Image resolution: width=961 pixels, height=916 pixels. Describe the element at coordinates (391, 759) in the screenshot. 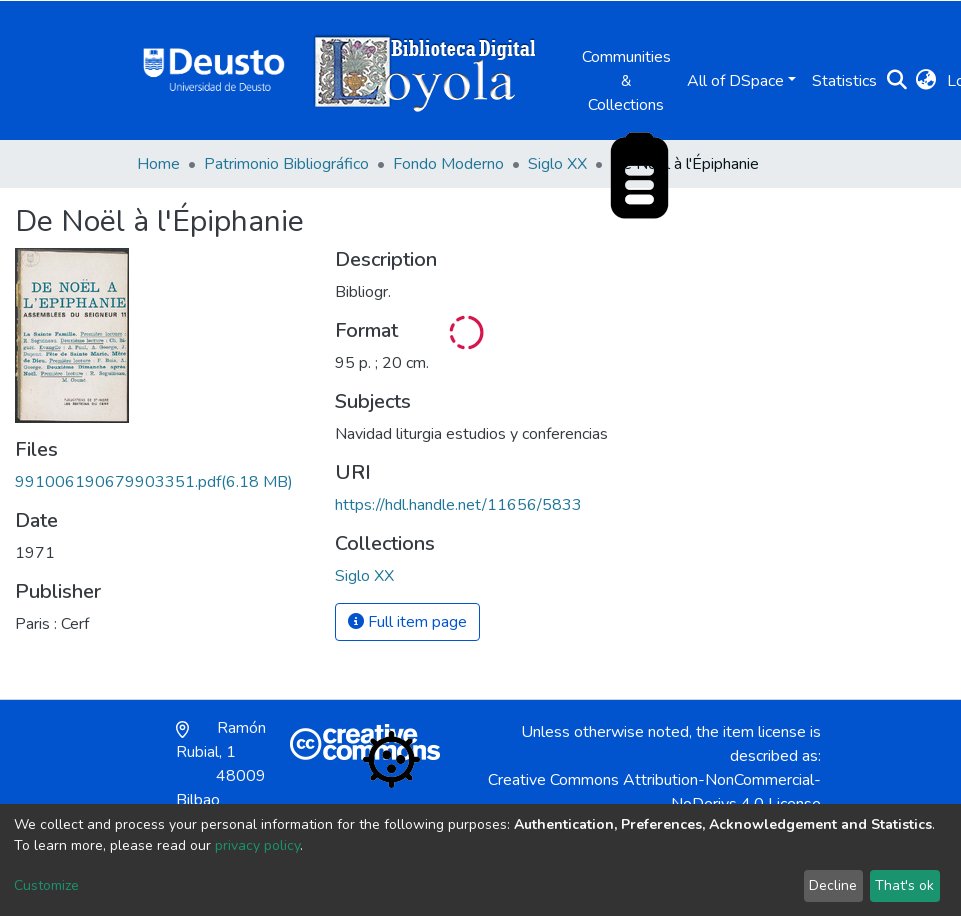

I see `indicates virus or malware detected` at that location.